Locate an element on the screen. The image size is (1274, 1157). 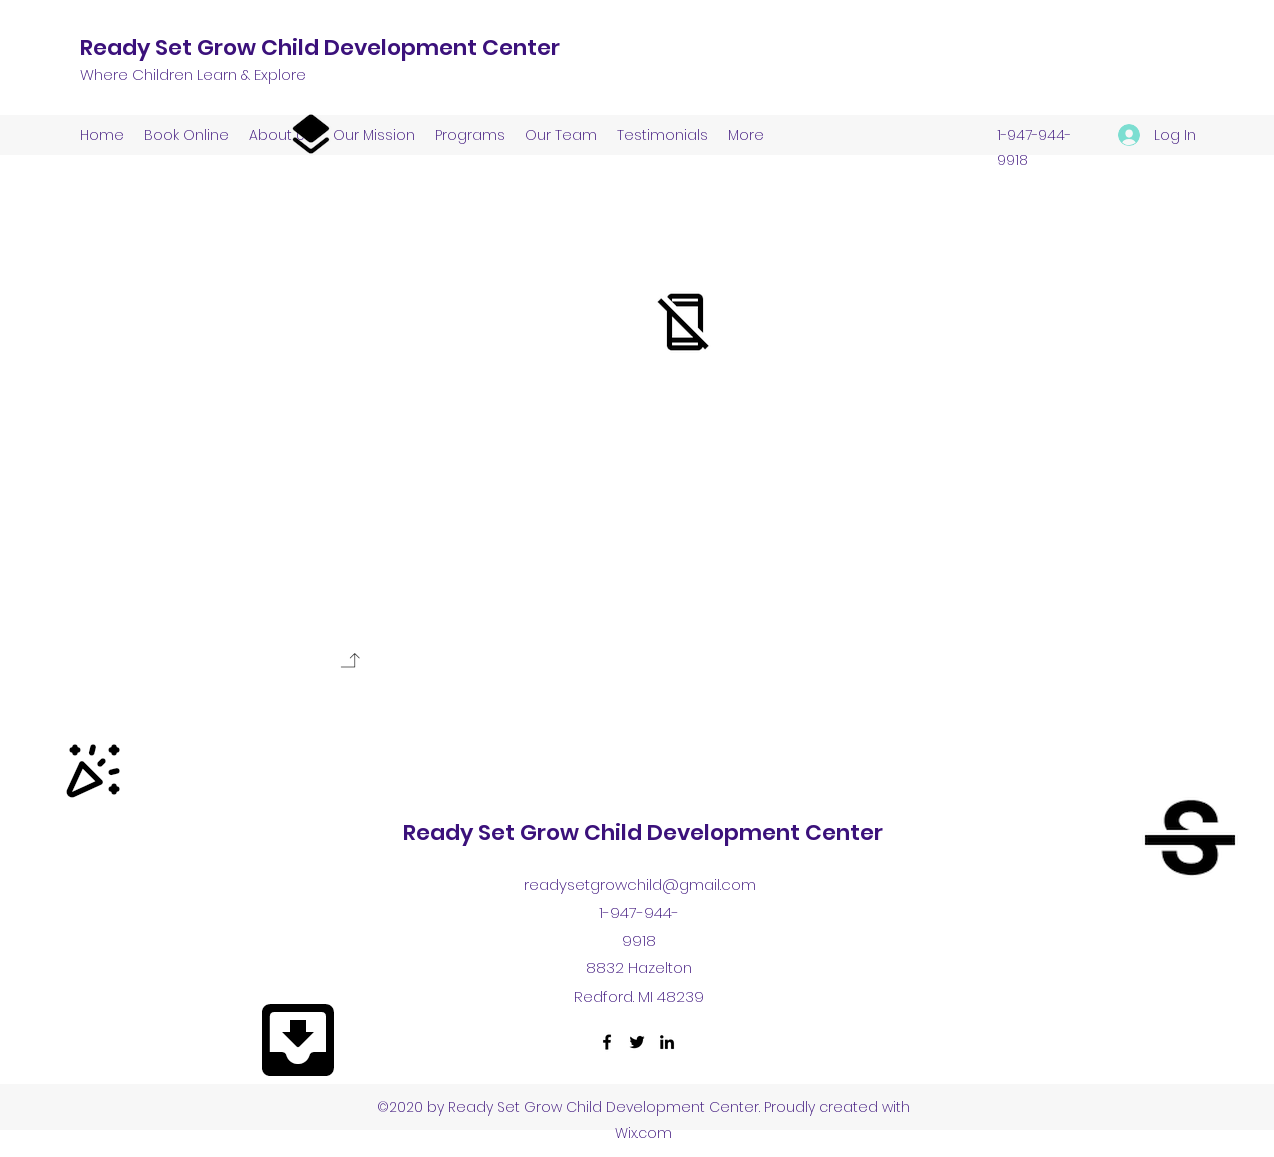
move item up or forward in sequence is located at coordinates (351, 661).